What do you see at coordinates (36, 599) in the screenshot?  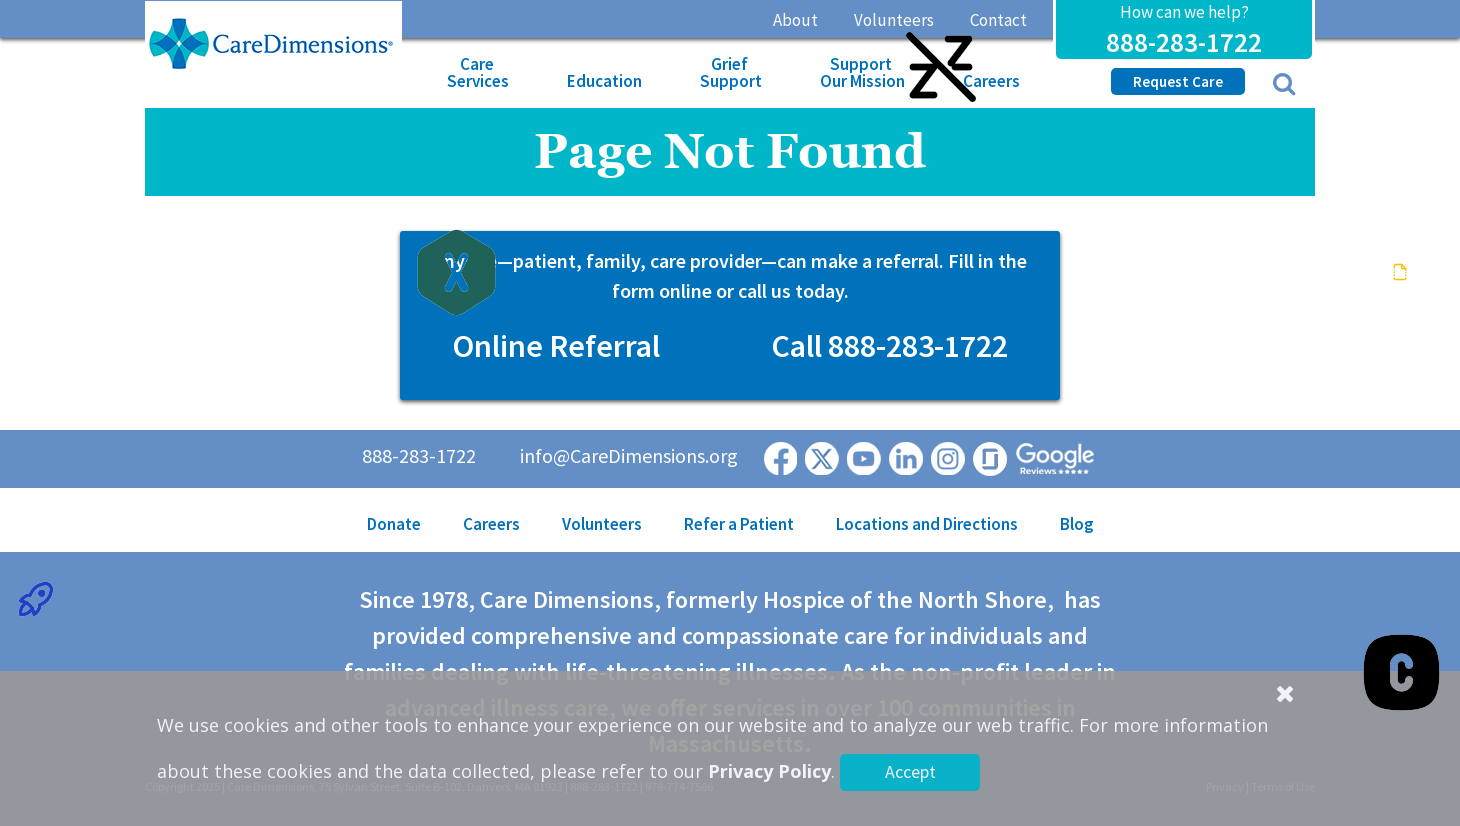 I see `launch or deploy an application` at bounding box center [36, 599].